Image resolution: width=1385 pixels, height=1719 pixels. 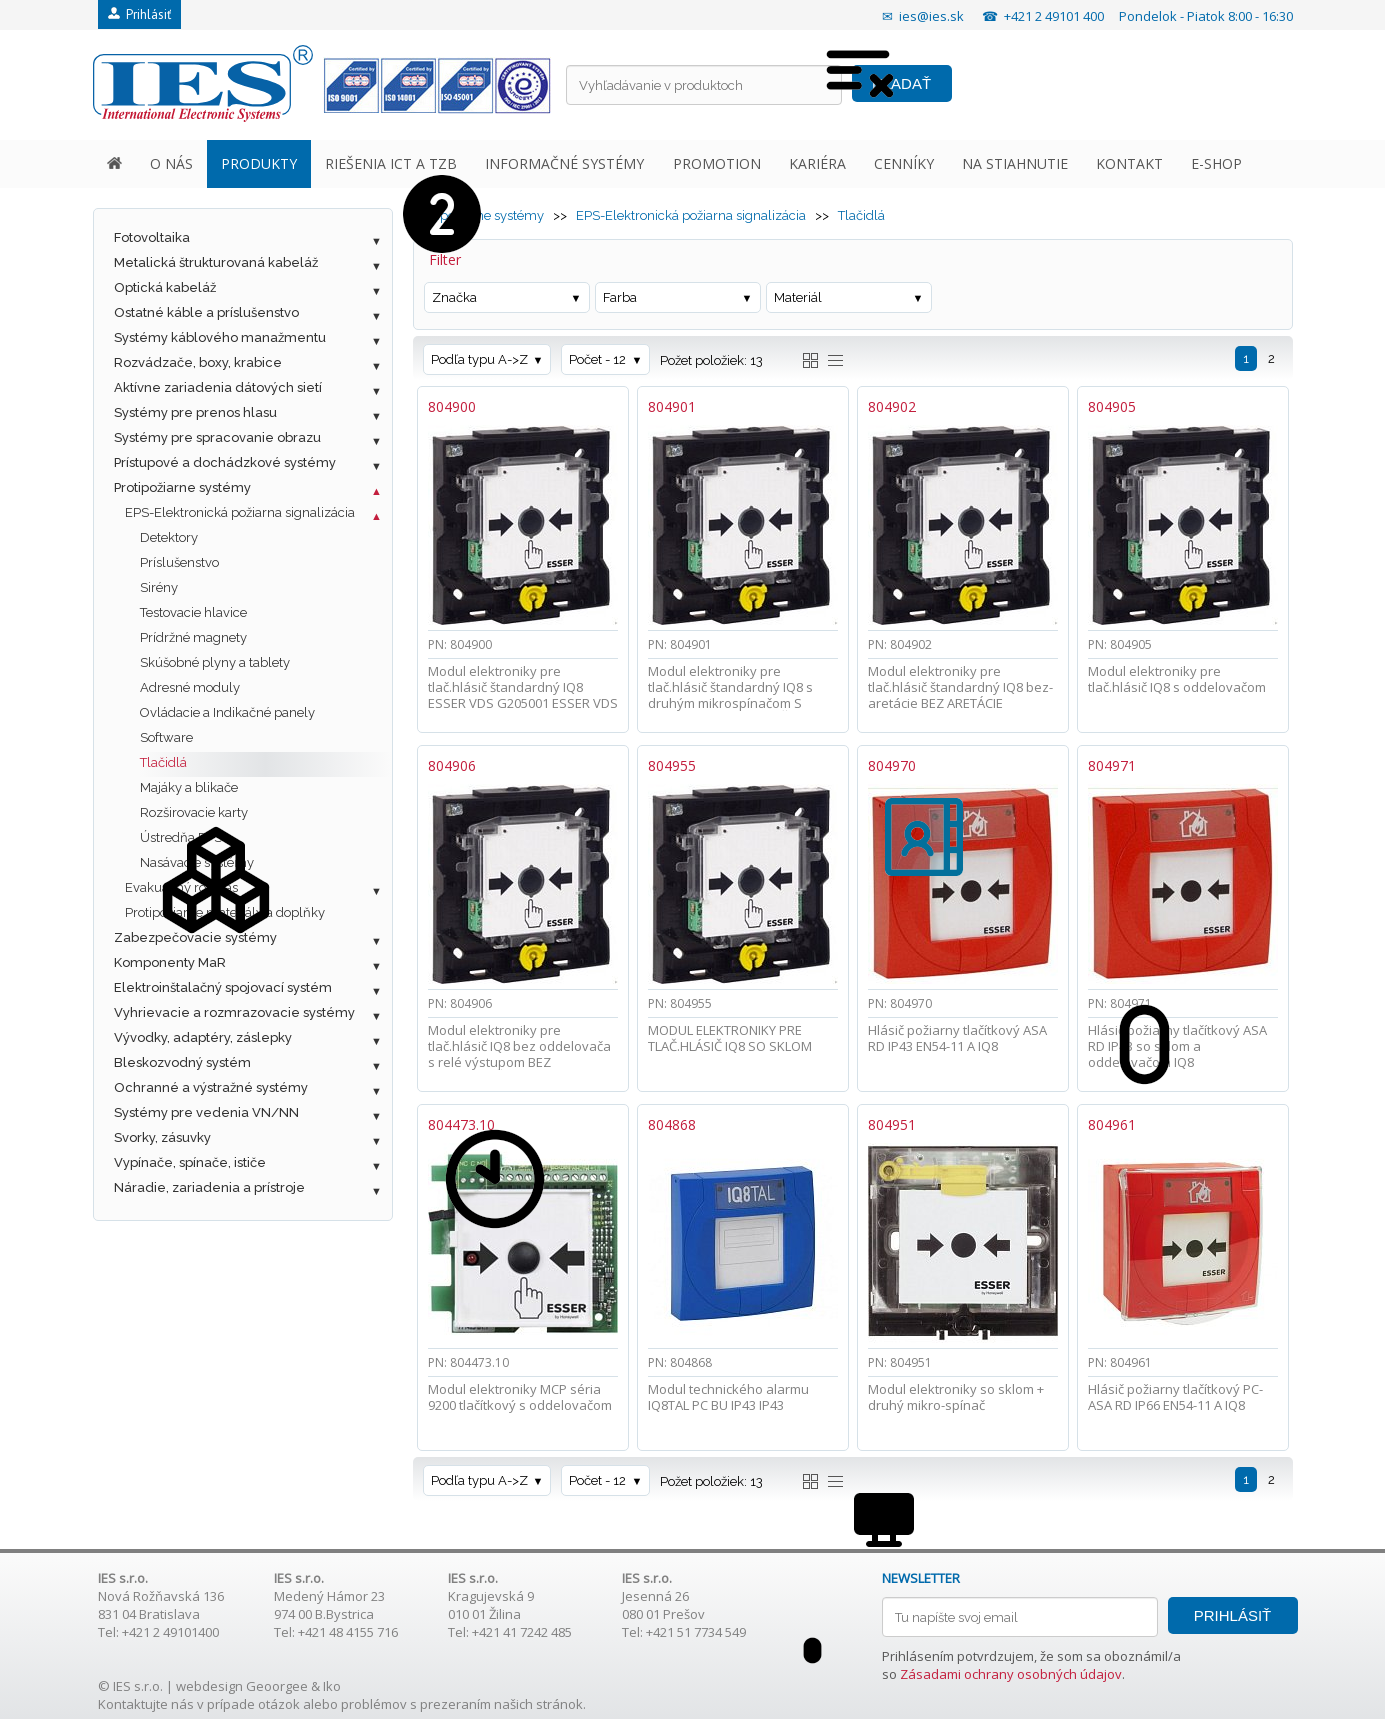 What do you see at coordinates (495, 1179) in the screenshot?
I see `indicates the current time or timestamp` at bounding box center [495, 1179].